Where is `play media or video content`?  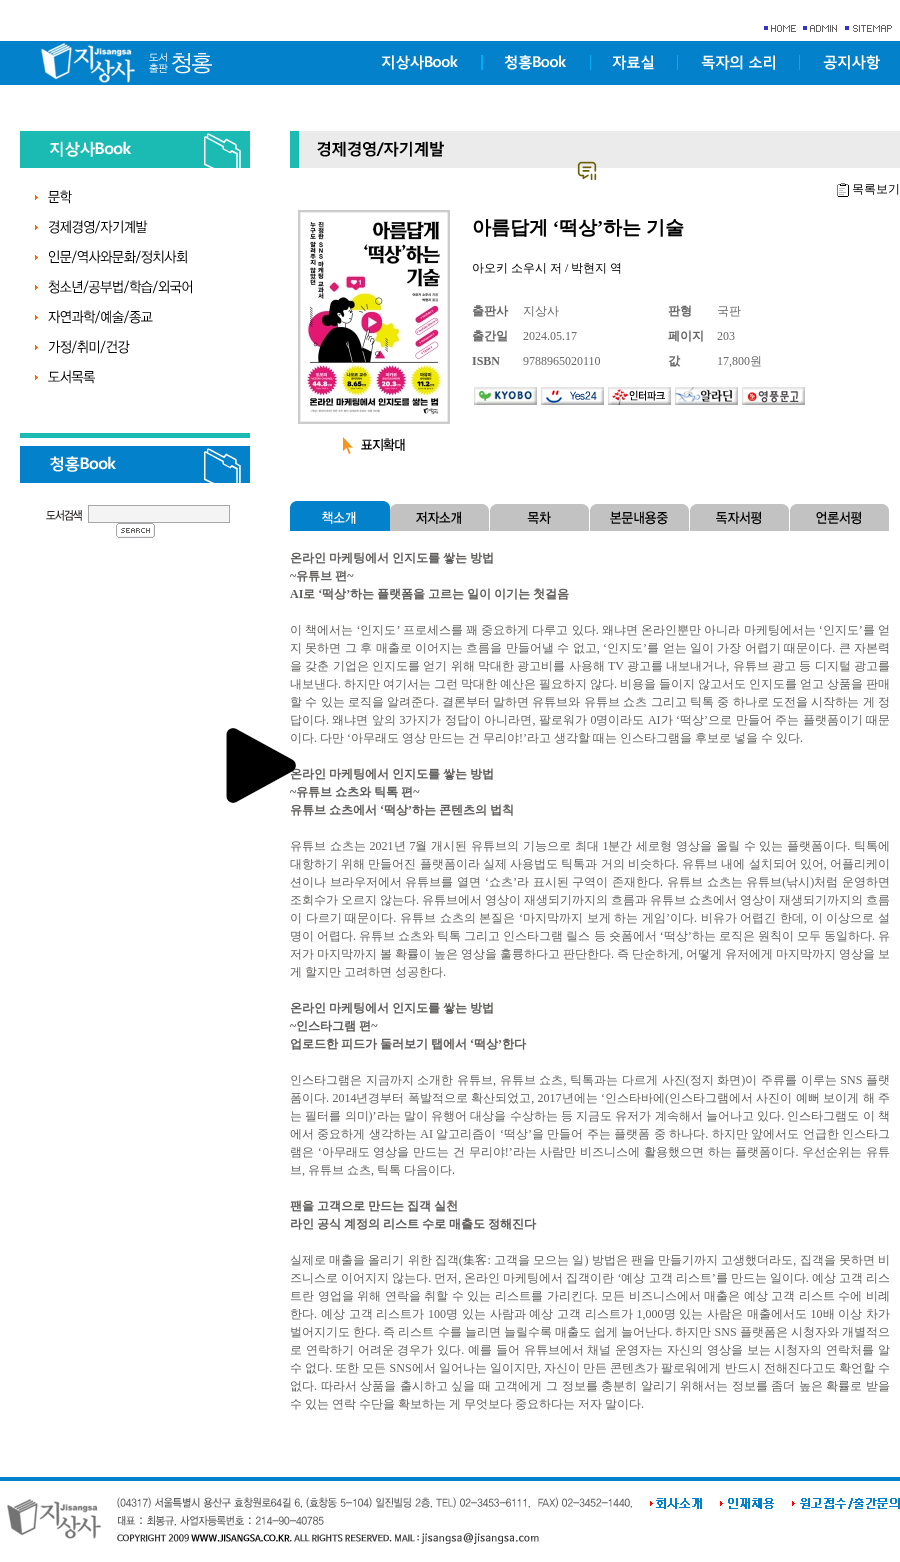 play media or video content is located at coordinates (258, 765).